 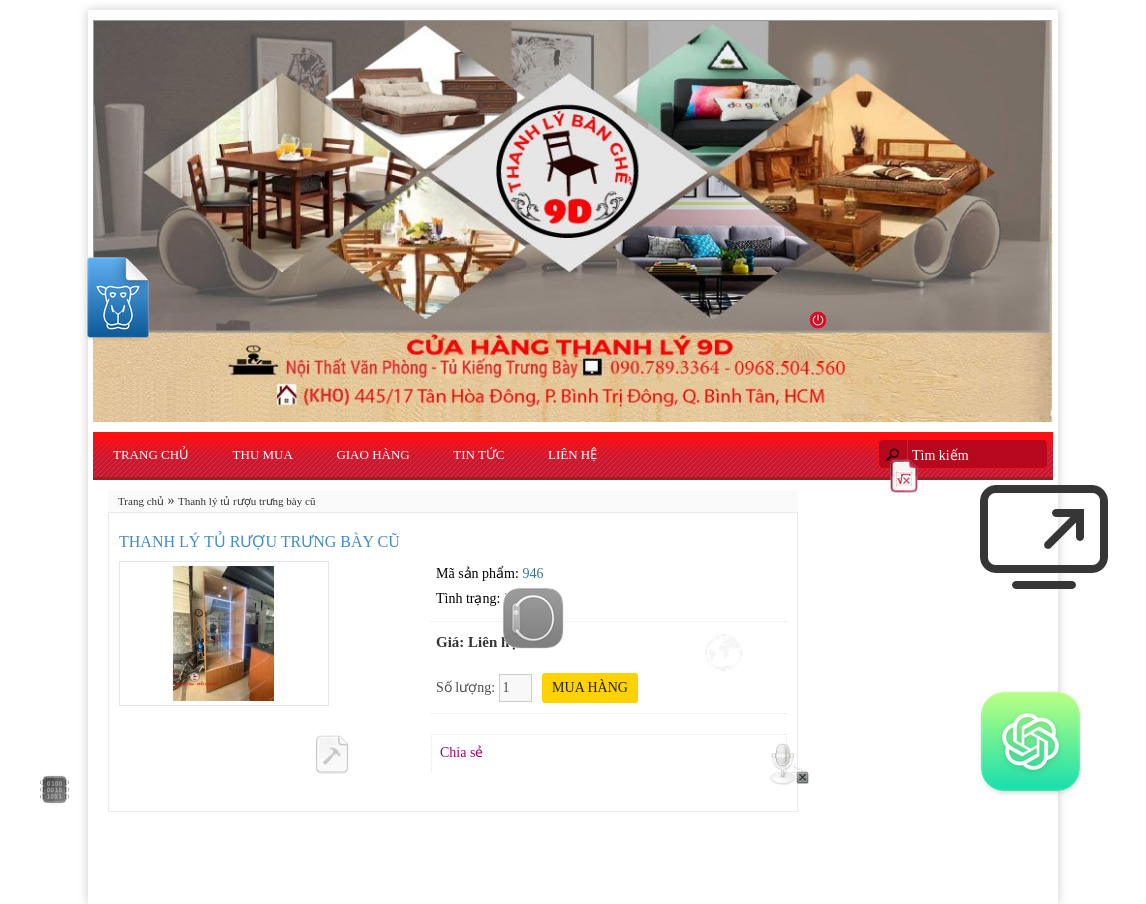 What do you see at coordinates (332, 754) in the screenshot?
I see `a makefile or build configuration file` at bounding box center [332, 754].